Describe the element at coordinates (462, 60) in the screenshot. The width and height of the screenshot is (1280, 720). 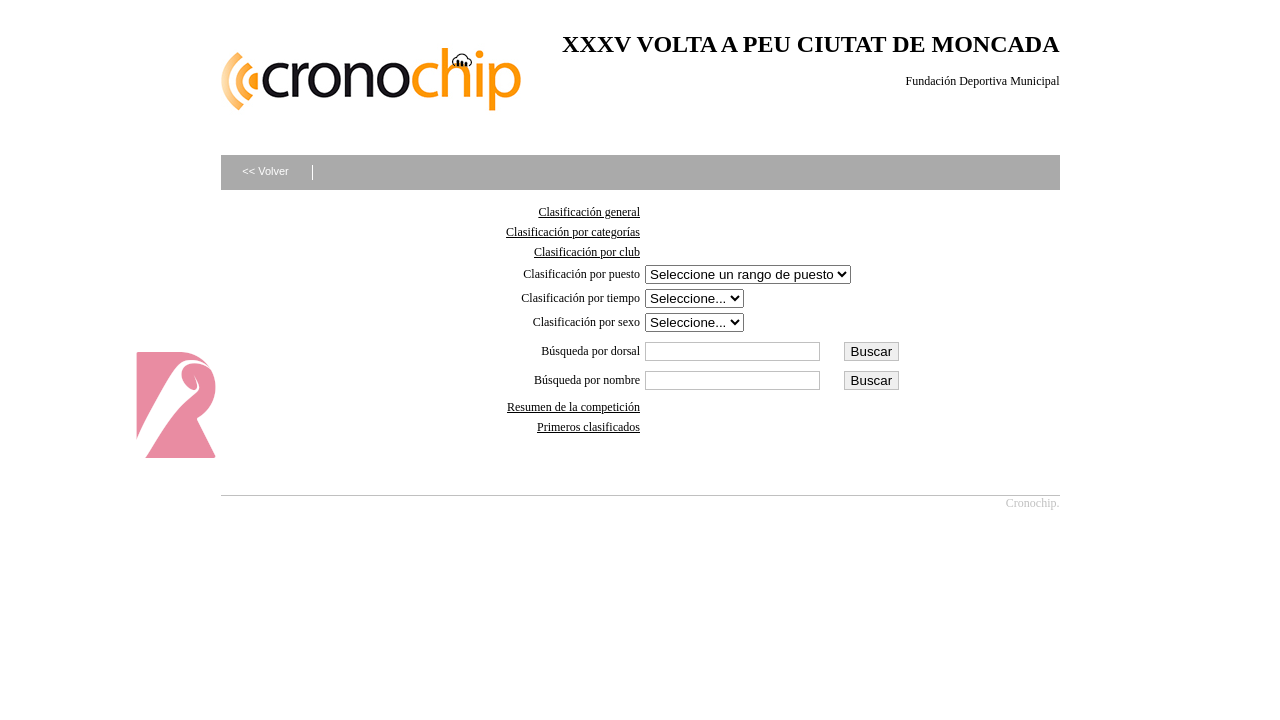
I see `cloudinary logo - cloud-based media management platform` at that location.